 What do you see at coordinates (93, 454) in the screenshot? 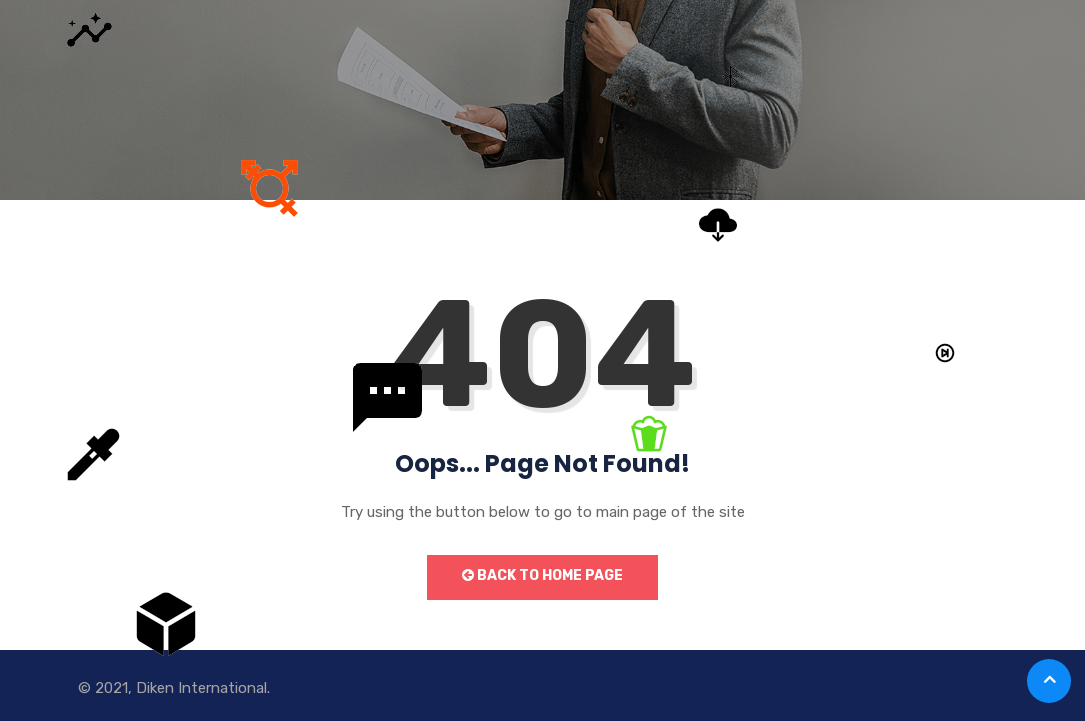
I see `pick a color from the screen` at bounding box center [93, 454].